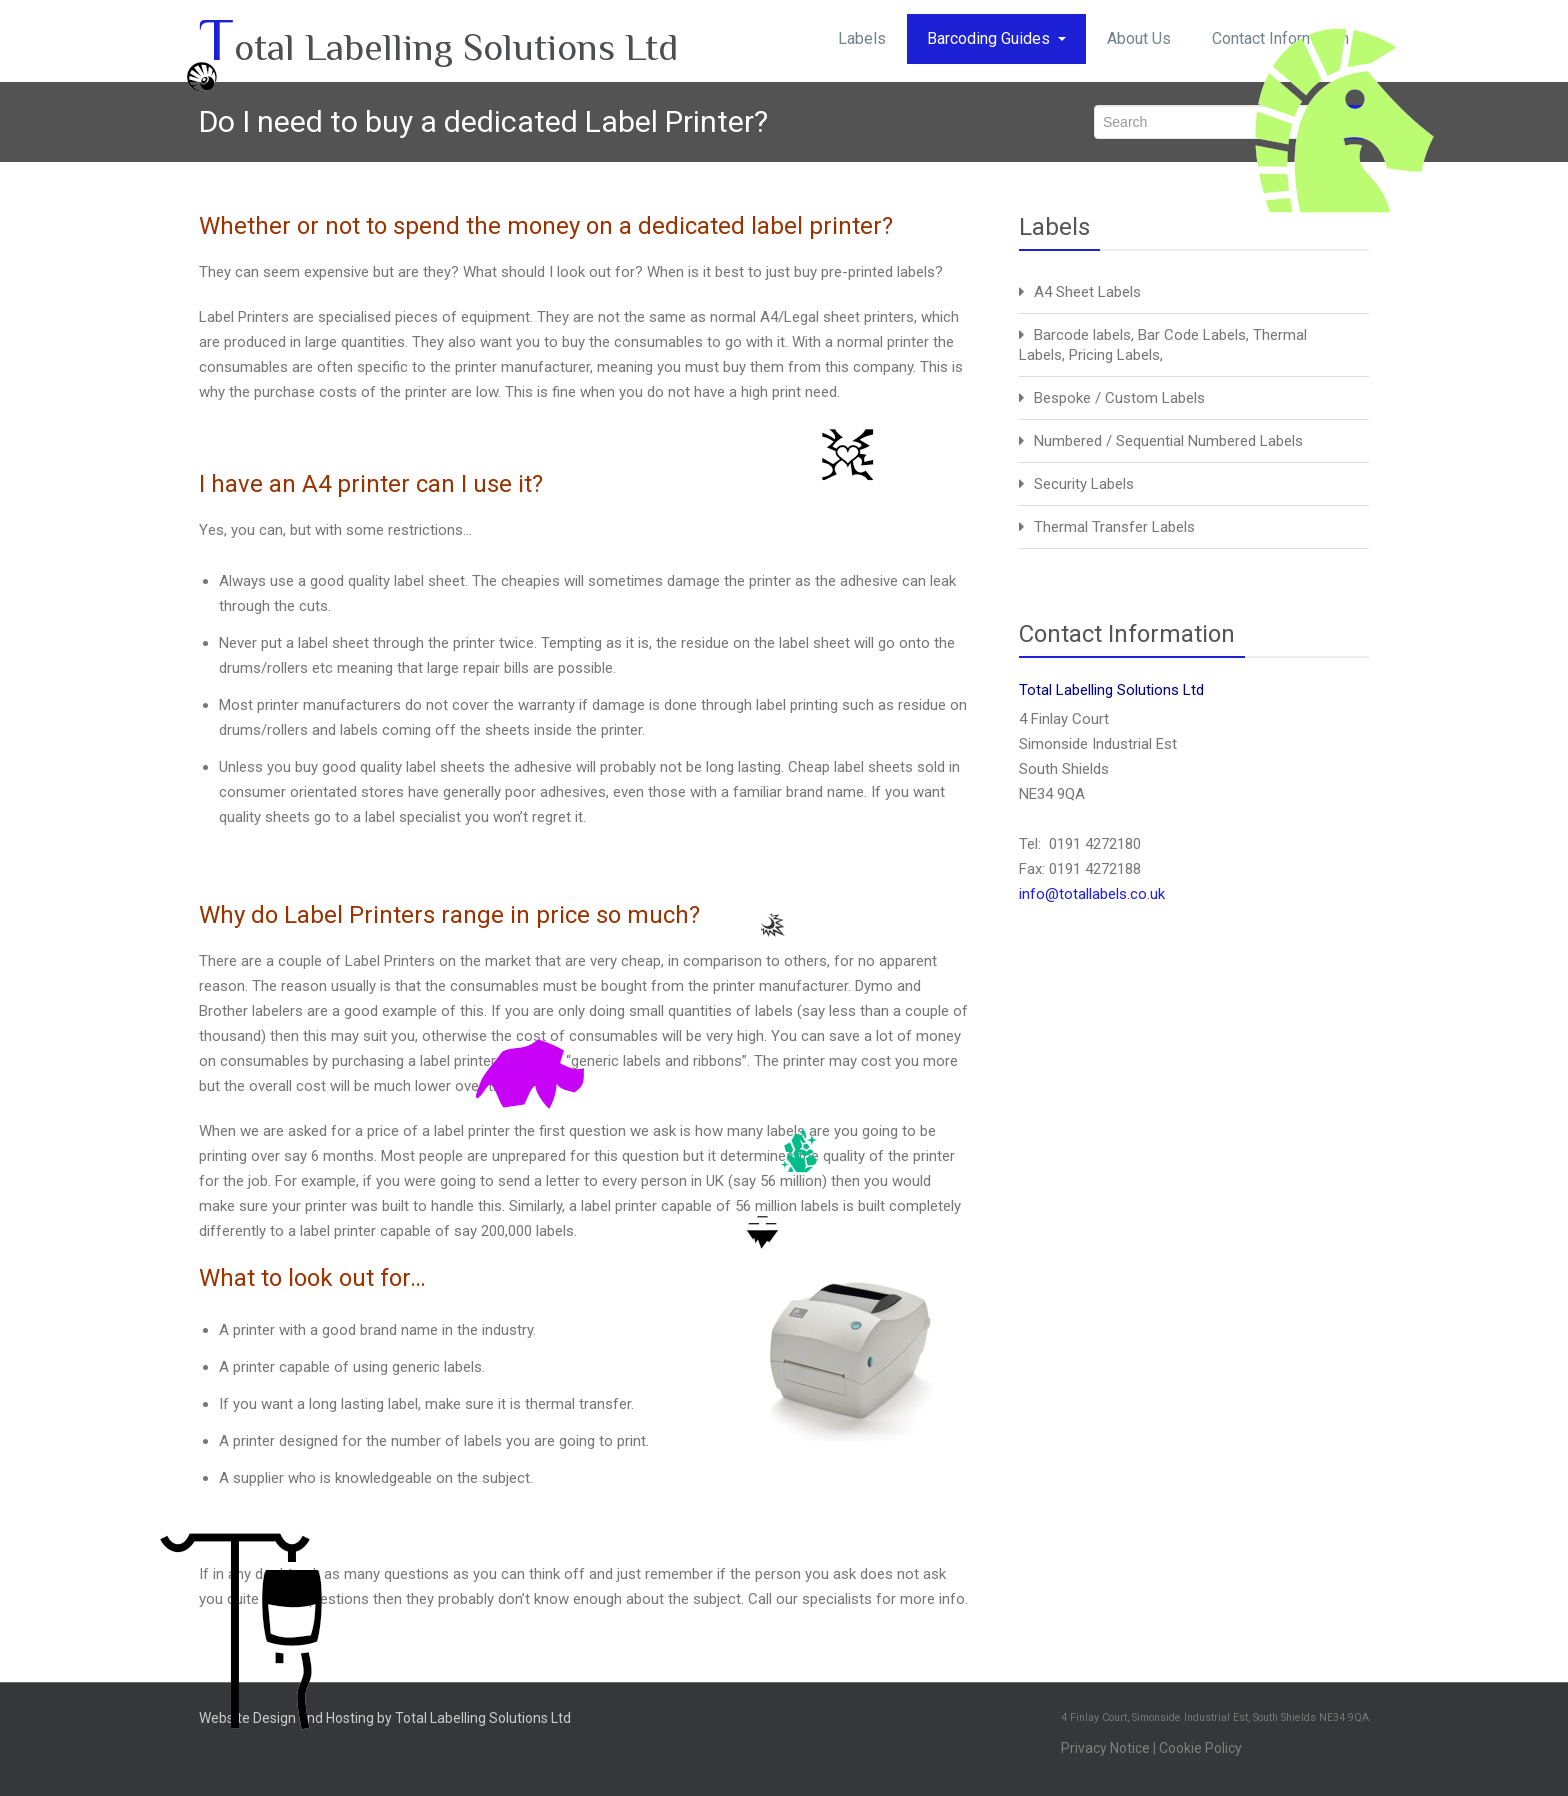 Image resolution: width=1568 pixels, height=1796 pixels. Describe the element at coordinates (847, 454) in the screenshot. I see `activate defibrillator or emergency revival action` at that location.